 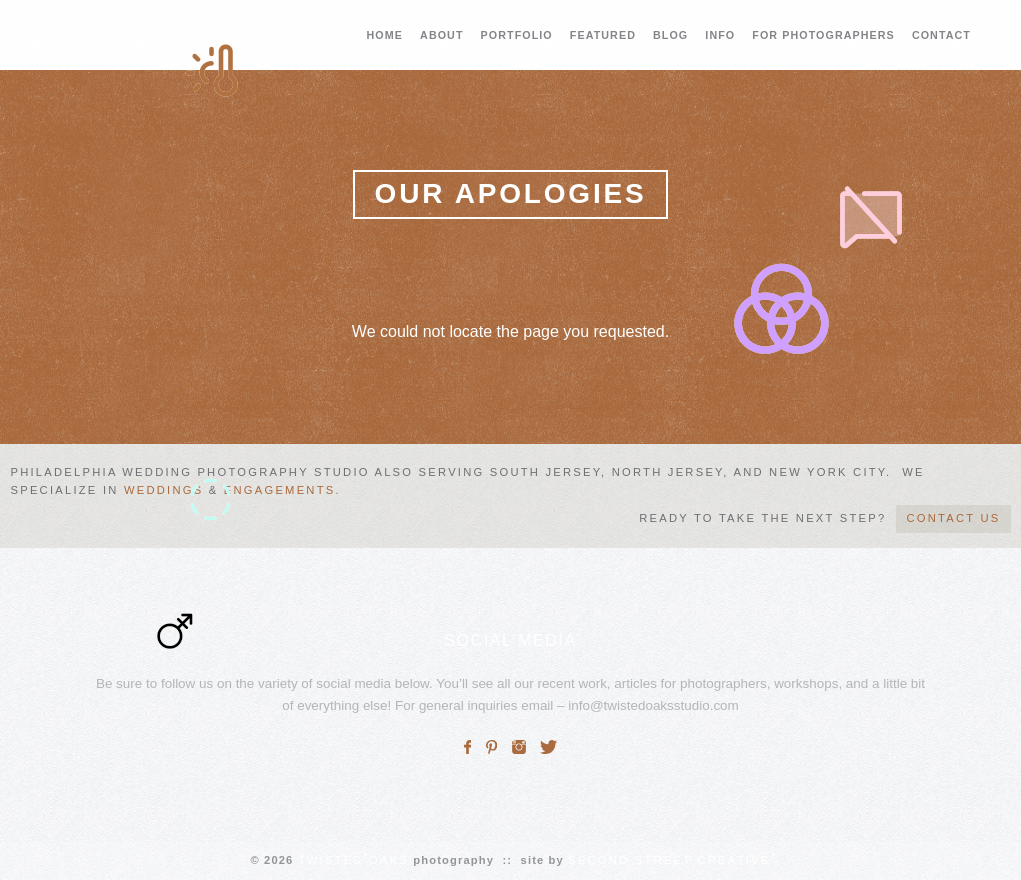 What do you see at coordinates (211, 70) in the screenshot?
I see `view current outdoor temperature` at bounding box center [211, 70].